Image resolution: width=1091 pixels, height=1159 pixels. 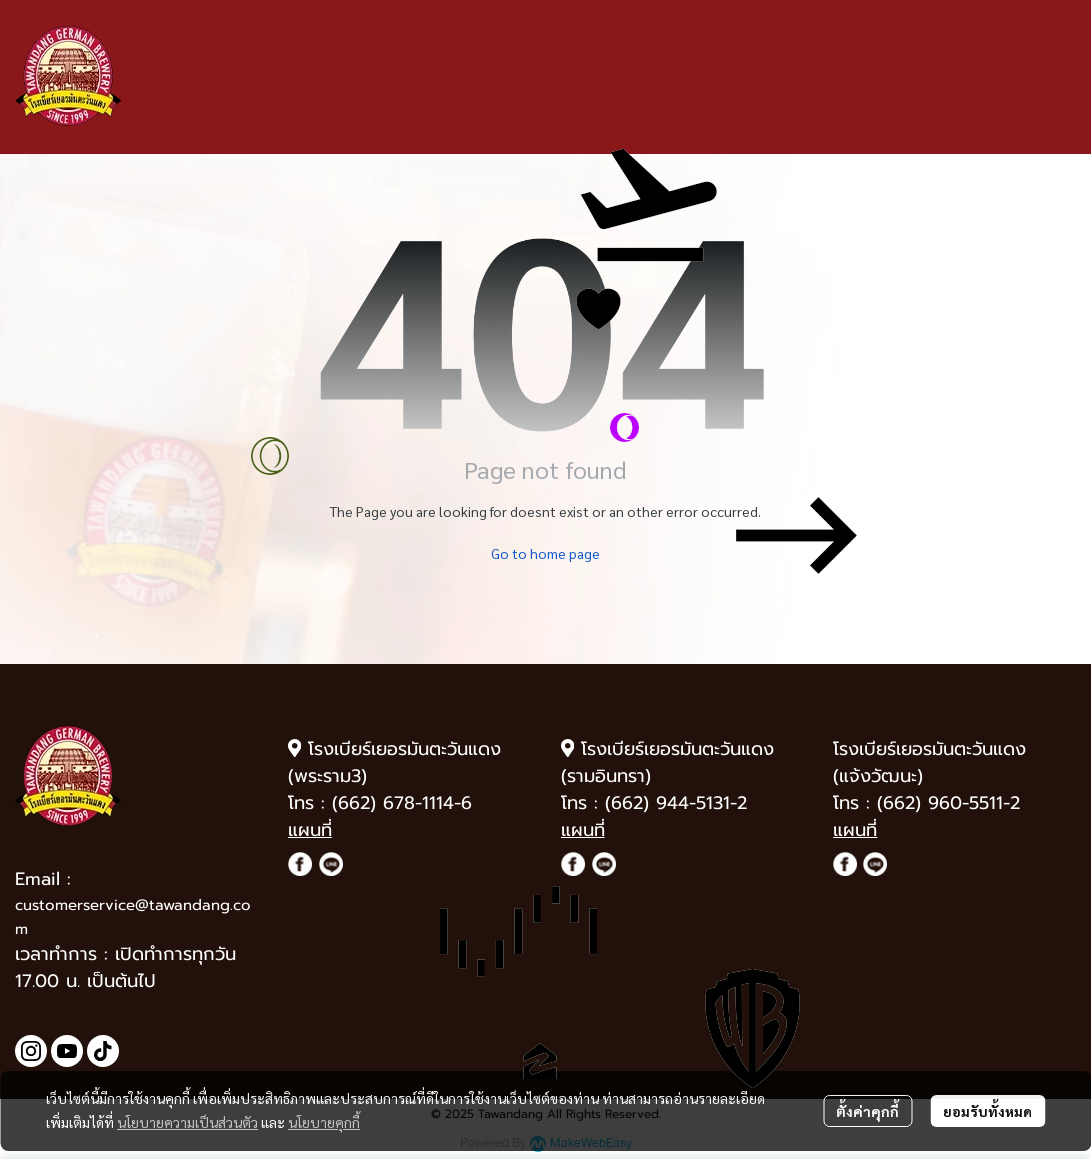 I want to click on open Opera GX browser, so click(x=270, y=456).